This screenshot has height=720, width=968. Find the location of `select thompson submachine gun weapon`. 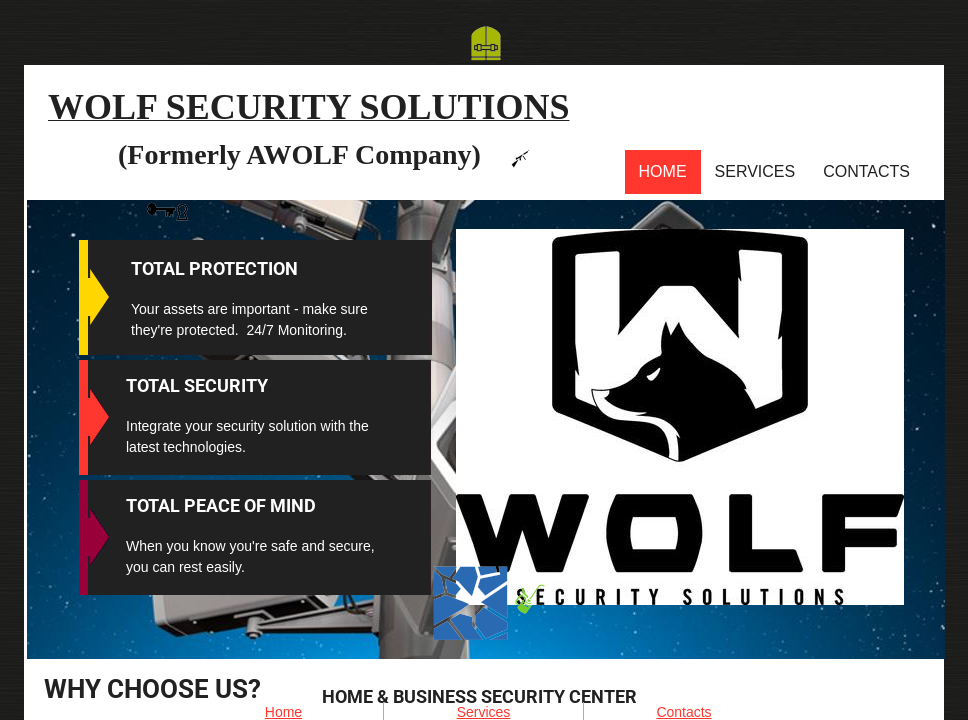

select thompson submachine gun weapon is located at coordinates (520, 158).